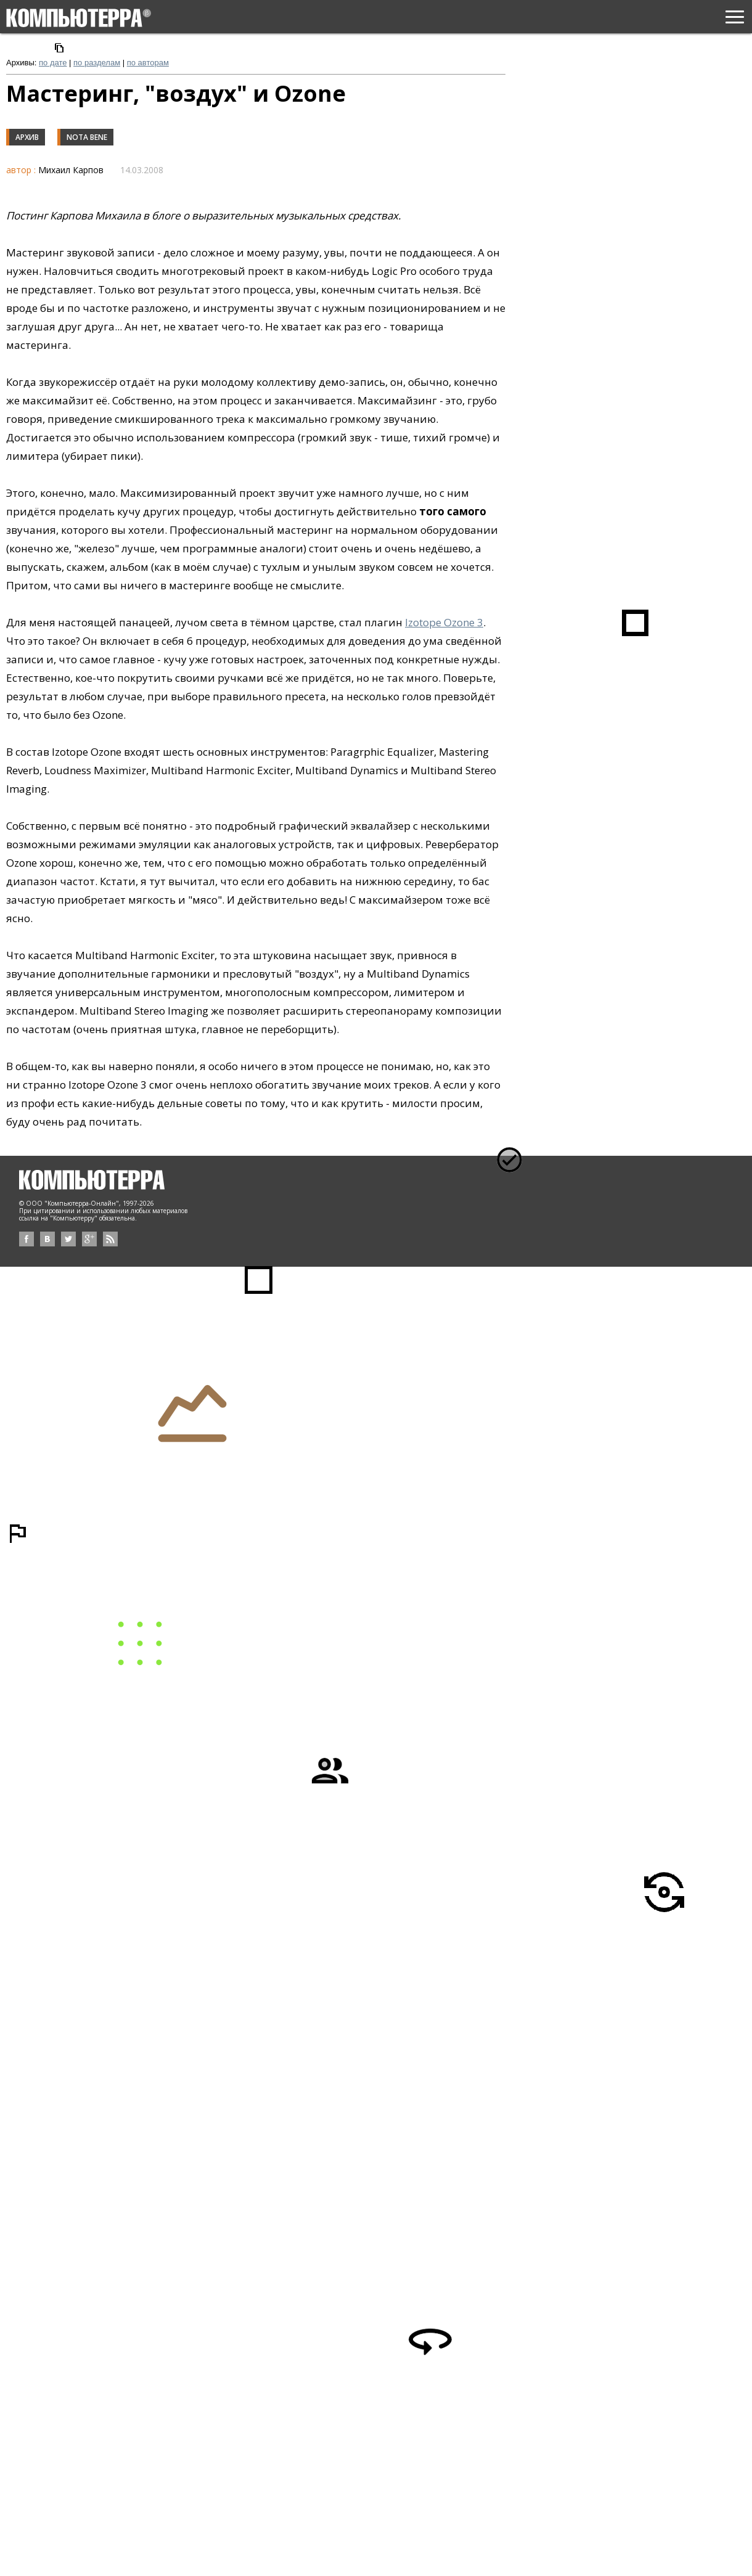  Describe the element at coordinates (140, 1643) in the screenshot. I see `open app drawer or launcher` at that location.